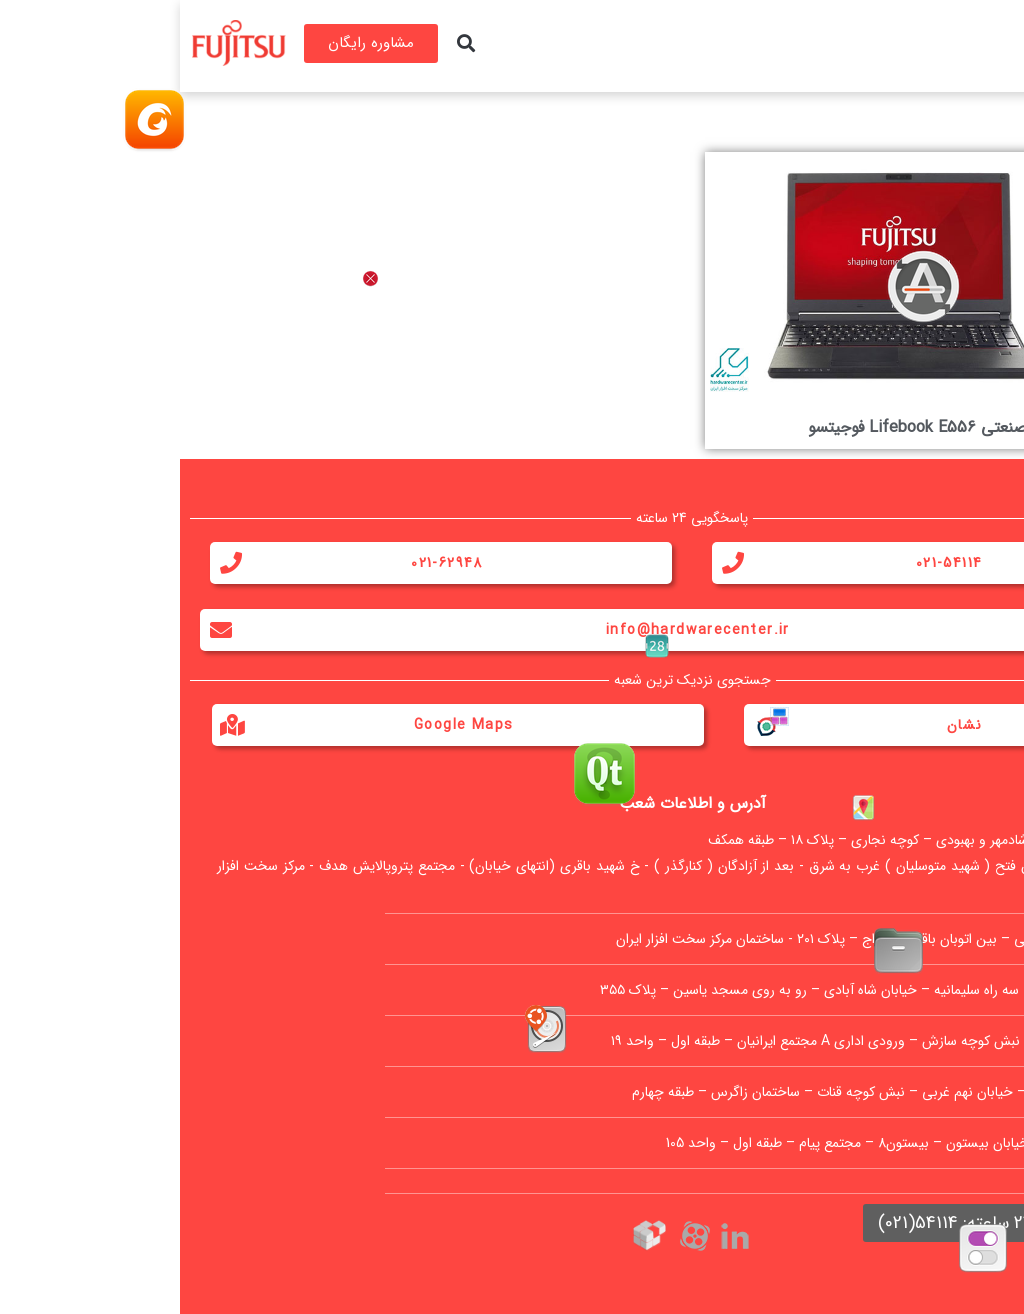 The height and width of the screenshot is (1314, 1024). Describe the element at coordinates (779, 716) in the screenshot. I see `select all items in the current view` at that location.